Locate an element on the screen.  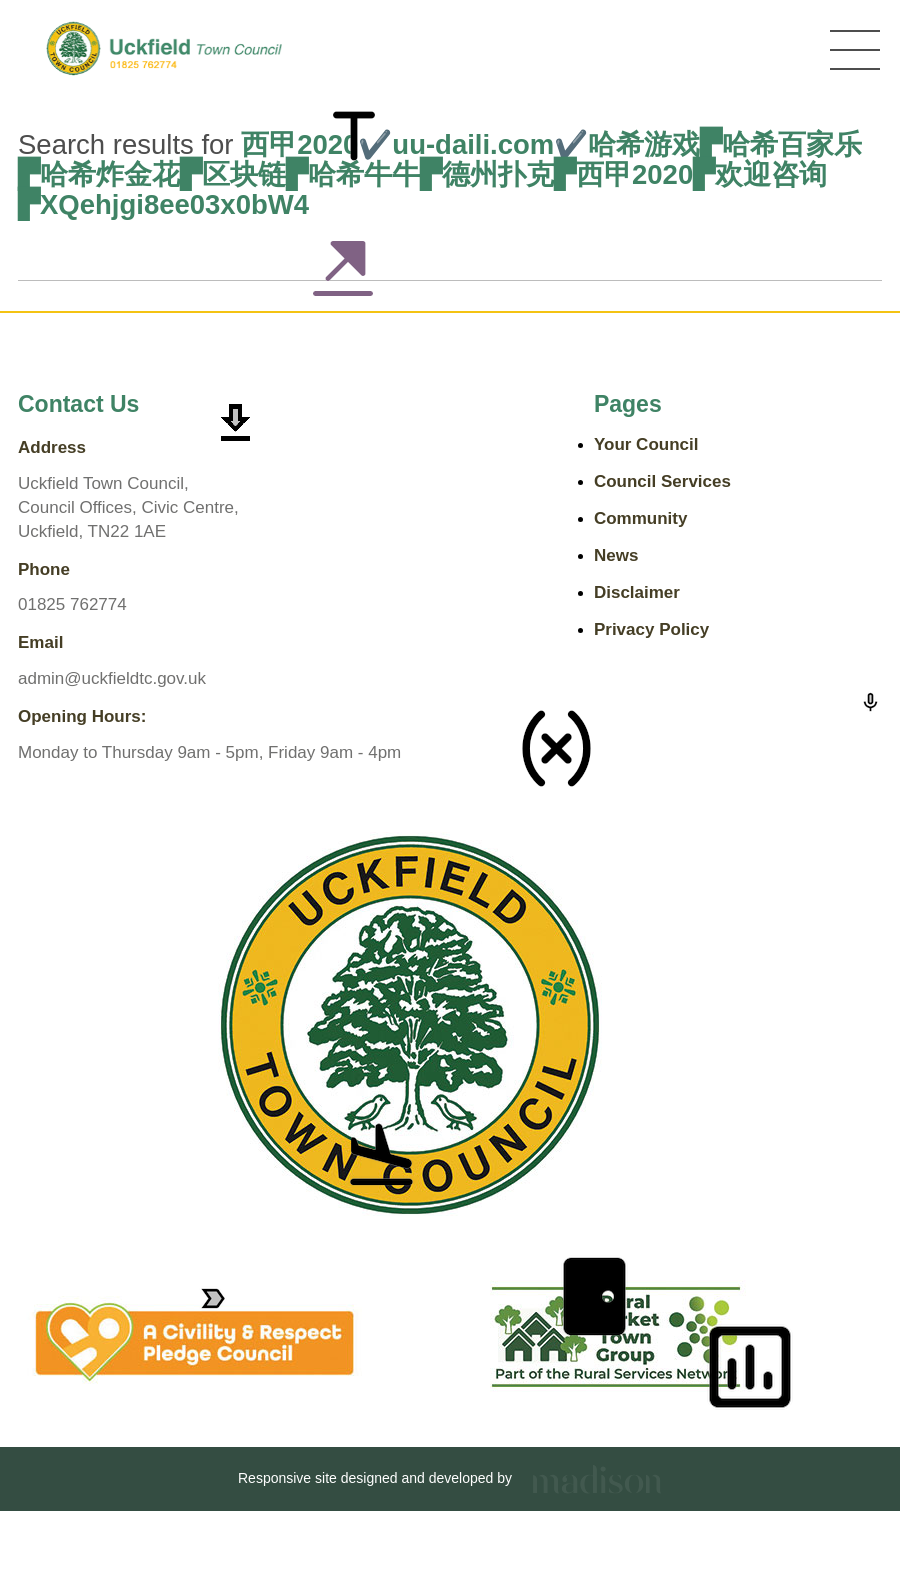
tap to start voice input is located at coordinates (870, 702).